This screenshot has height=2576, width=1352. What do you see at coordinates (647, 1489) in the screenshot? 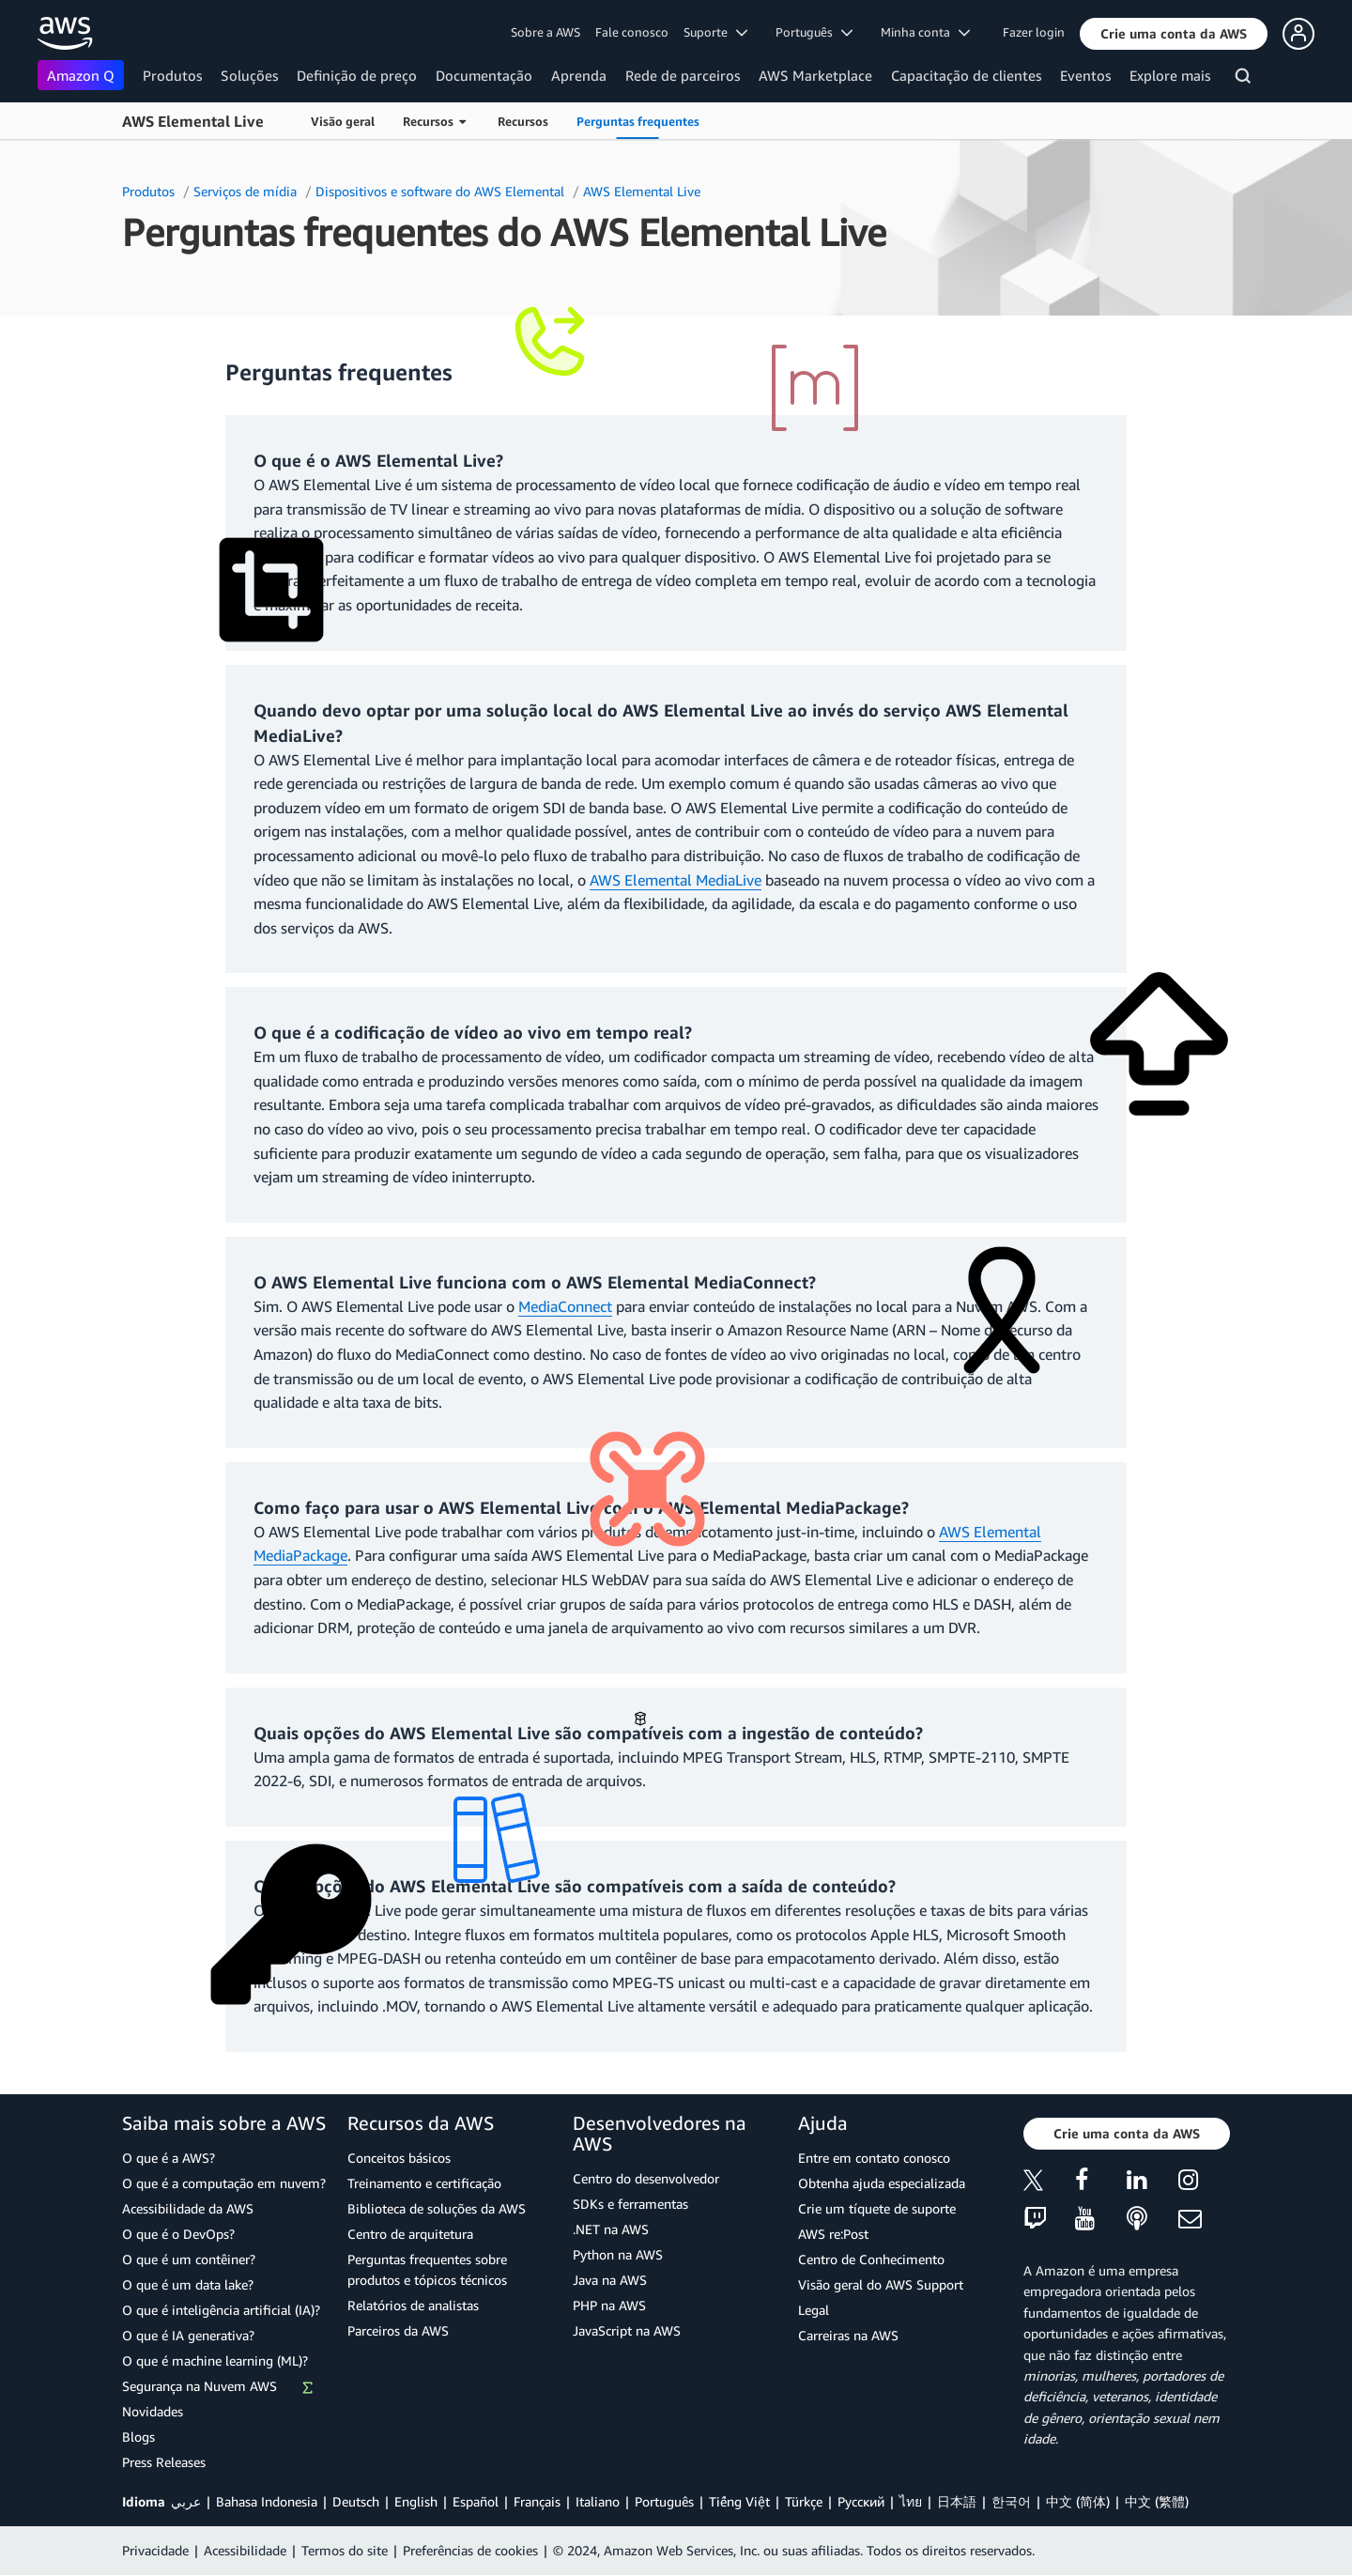
I see `access drone controls` at bounding box center [647, 1489].